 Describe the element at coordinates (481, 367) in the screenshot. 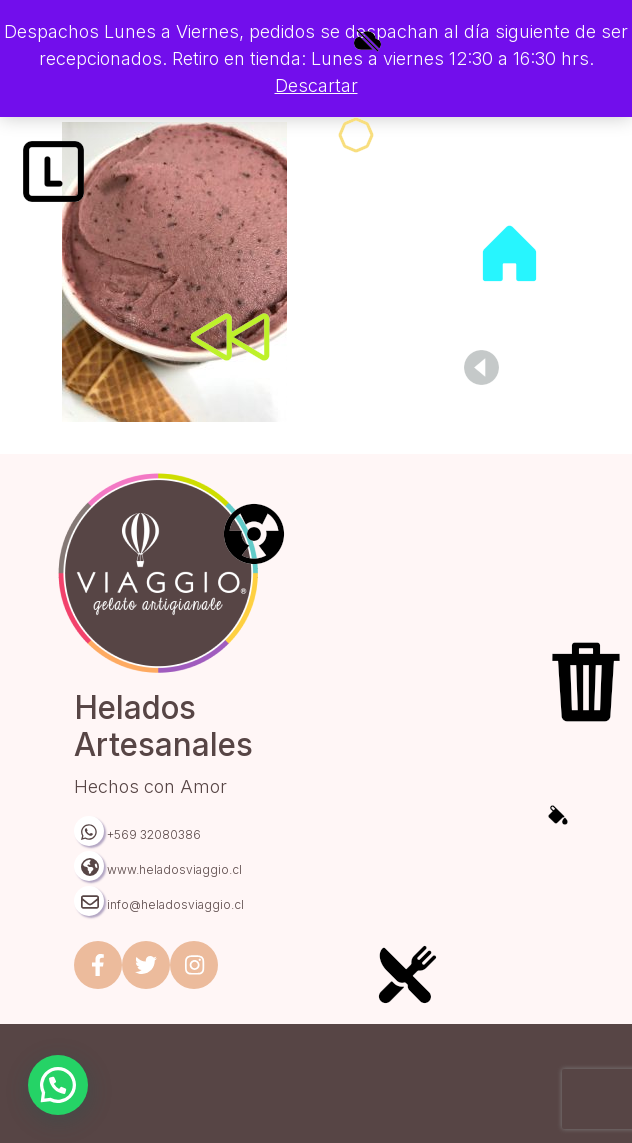

I see `go back to the previous screen` at that location.